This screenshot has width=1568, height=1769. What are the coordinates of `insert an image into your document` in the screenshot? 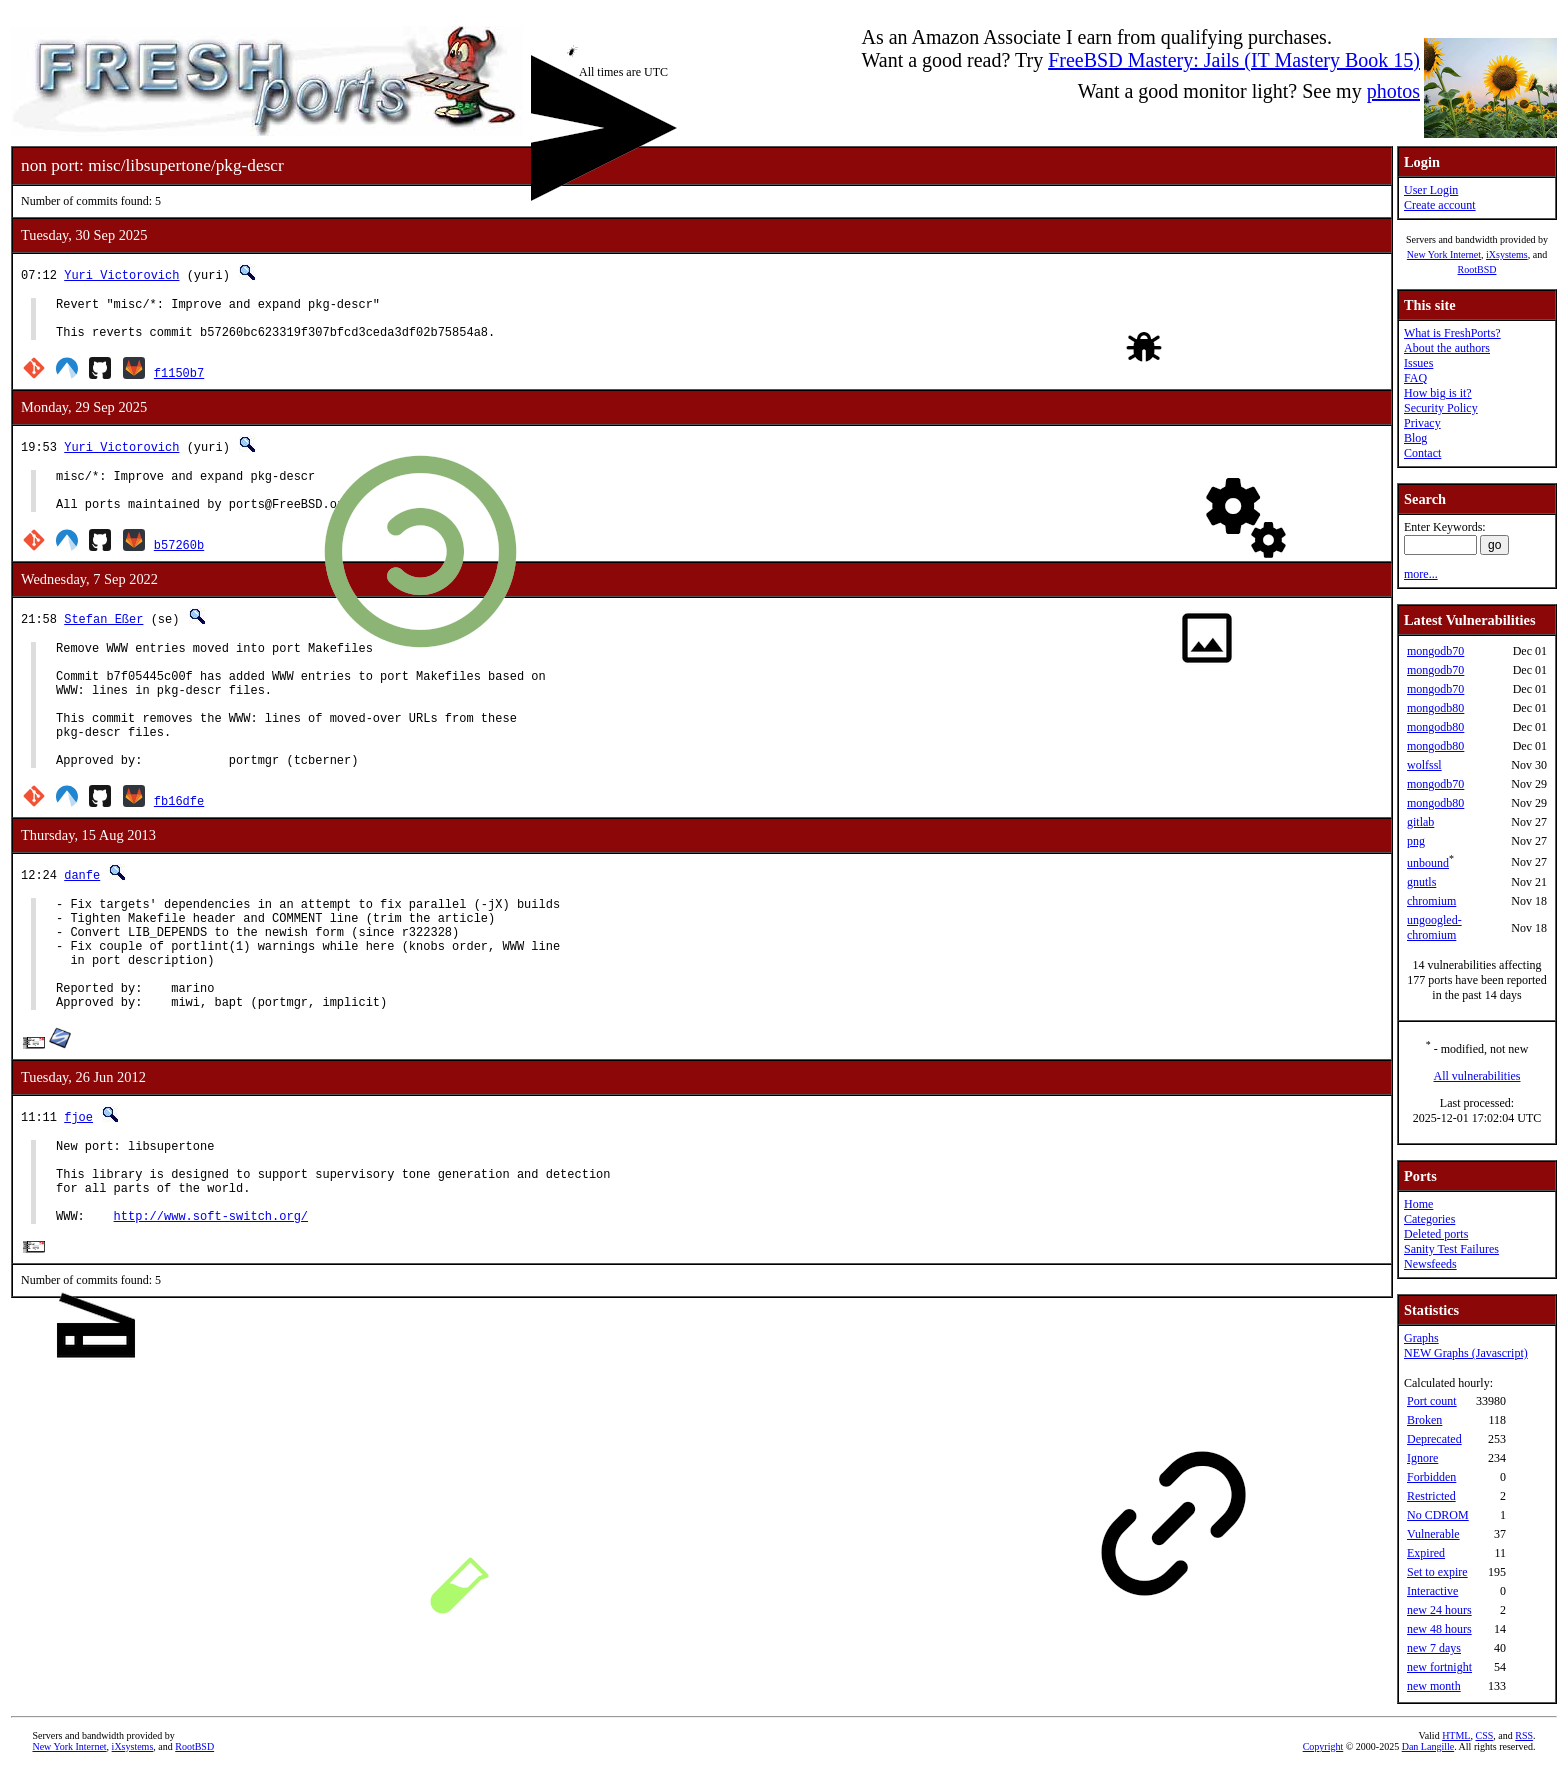 It's located at (1207, 638).